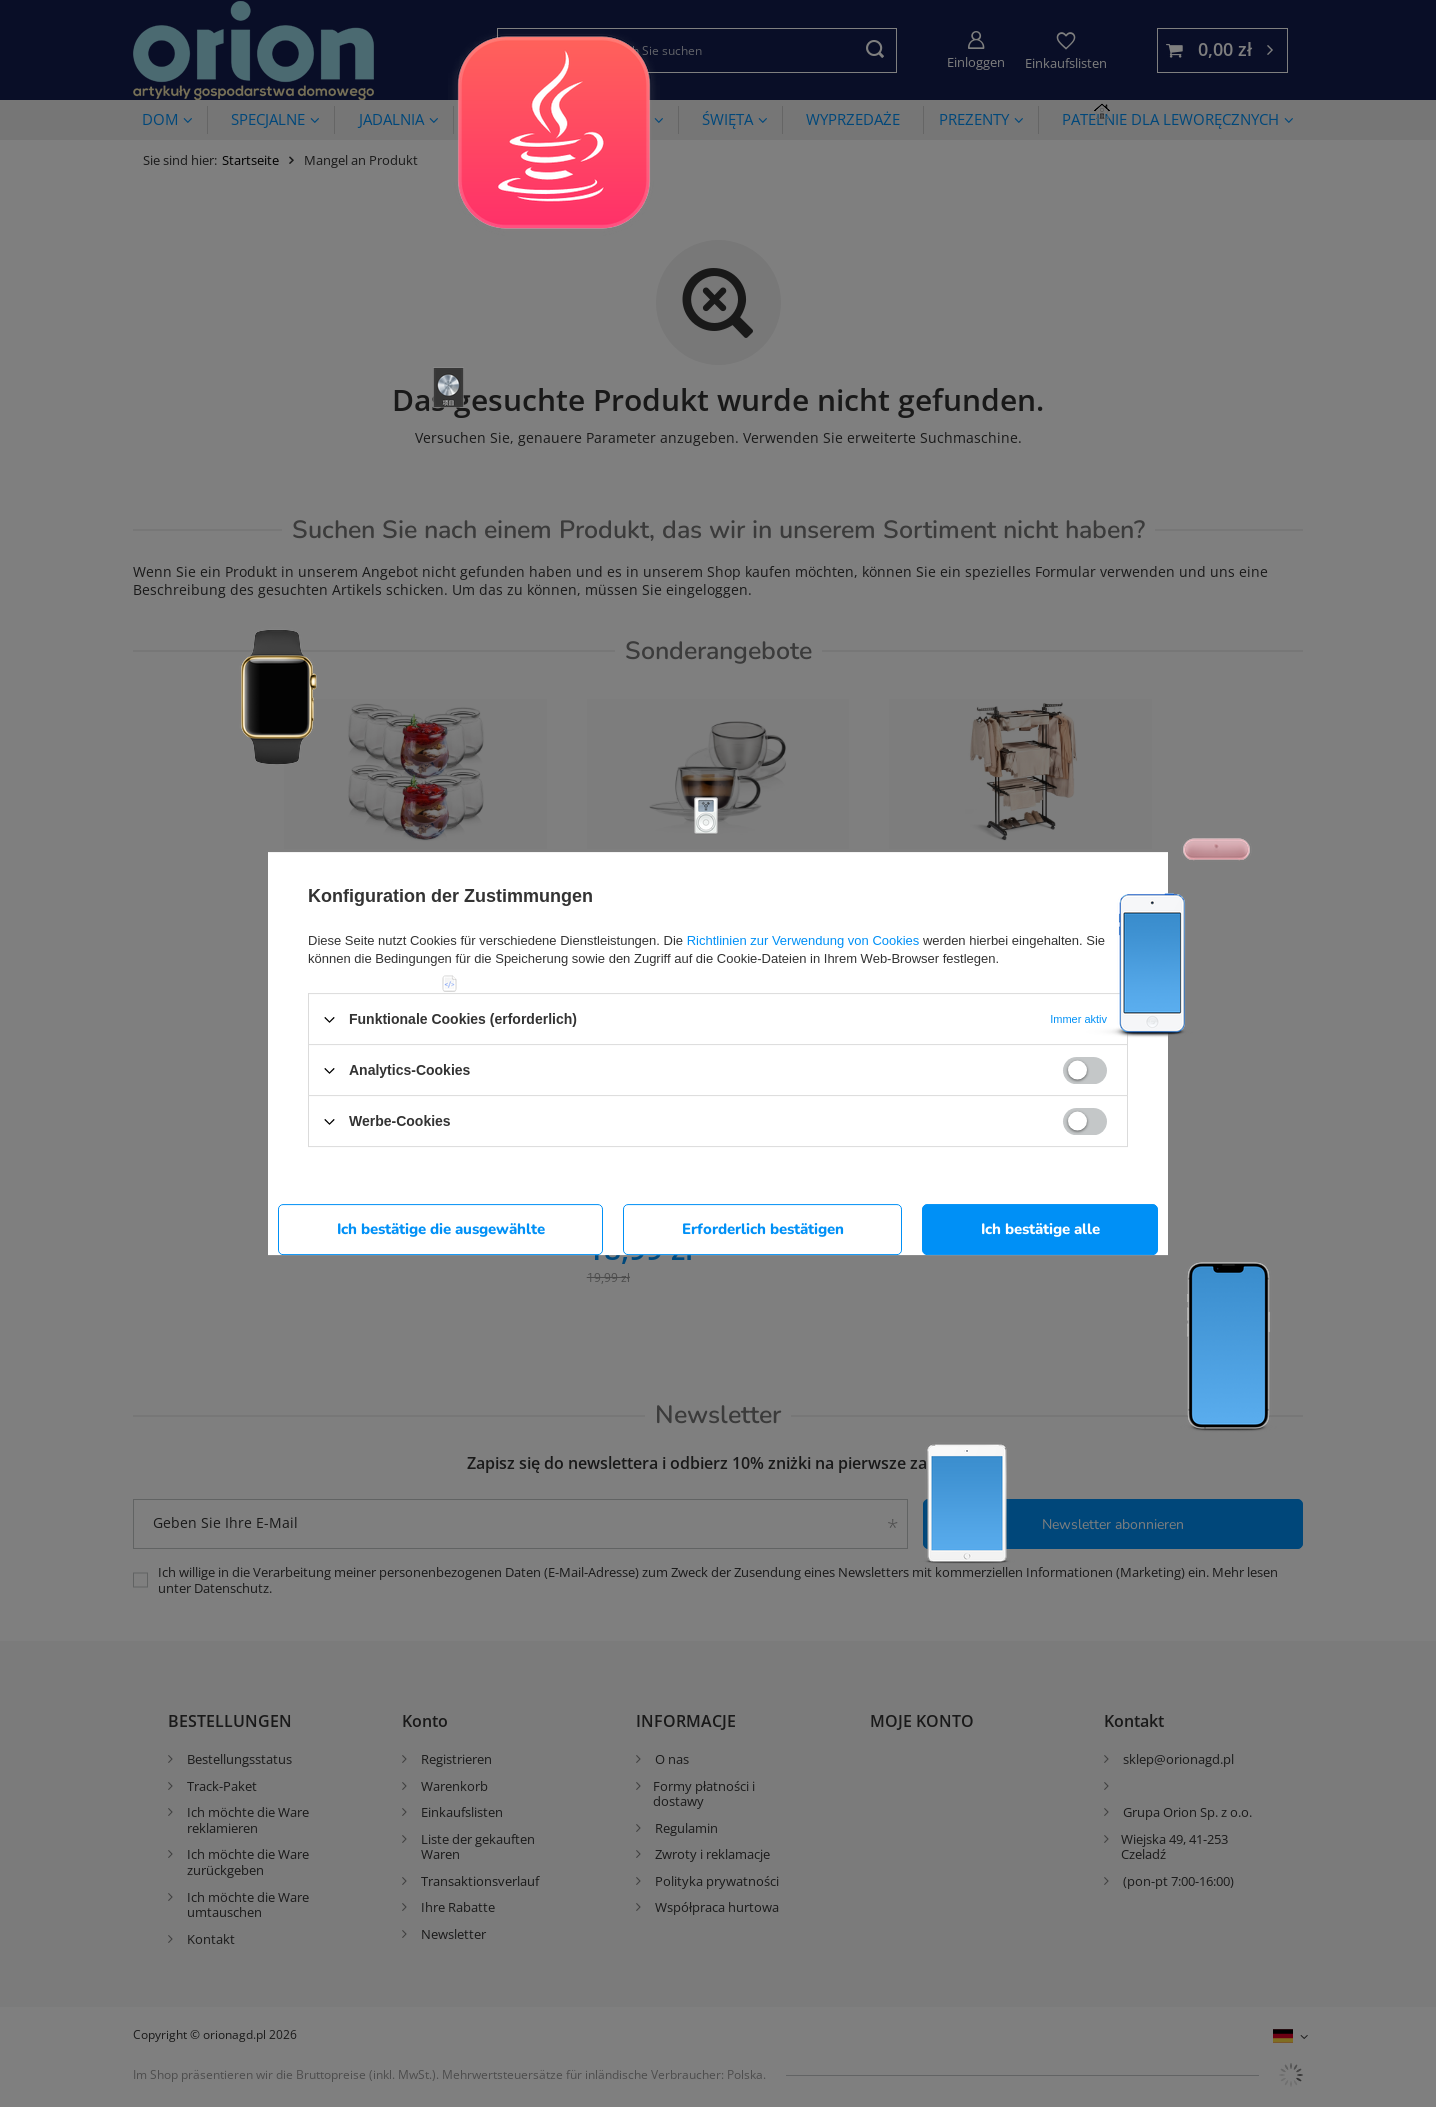 The image size is (1436, 2107). I want to click on navigate to your home folder, so click(1102, 111).